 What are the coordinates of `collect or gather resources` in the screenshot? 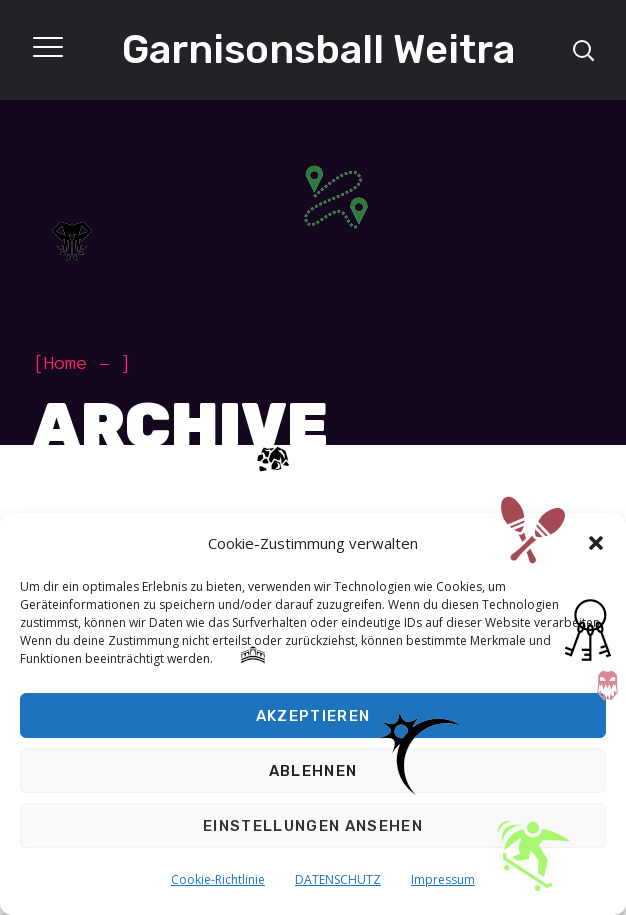 It's located at (273, 457).